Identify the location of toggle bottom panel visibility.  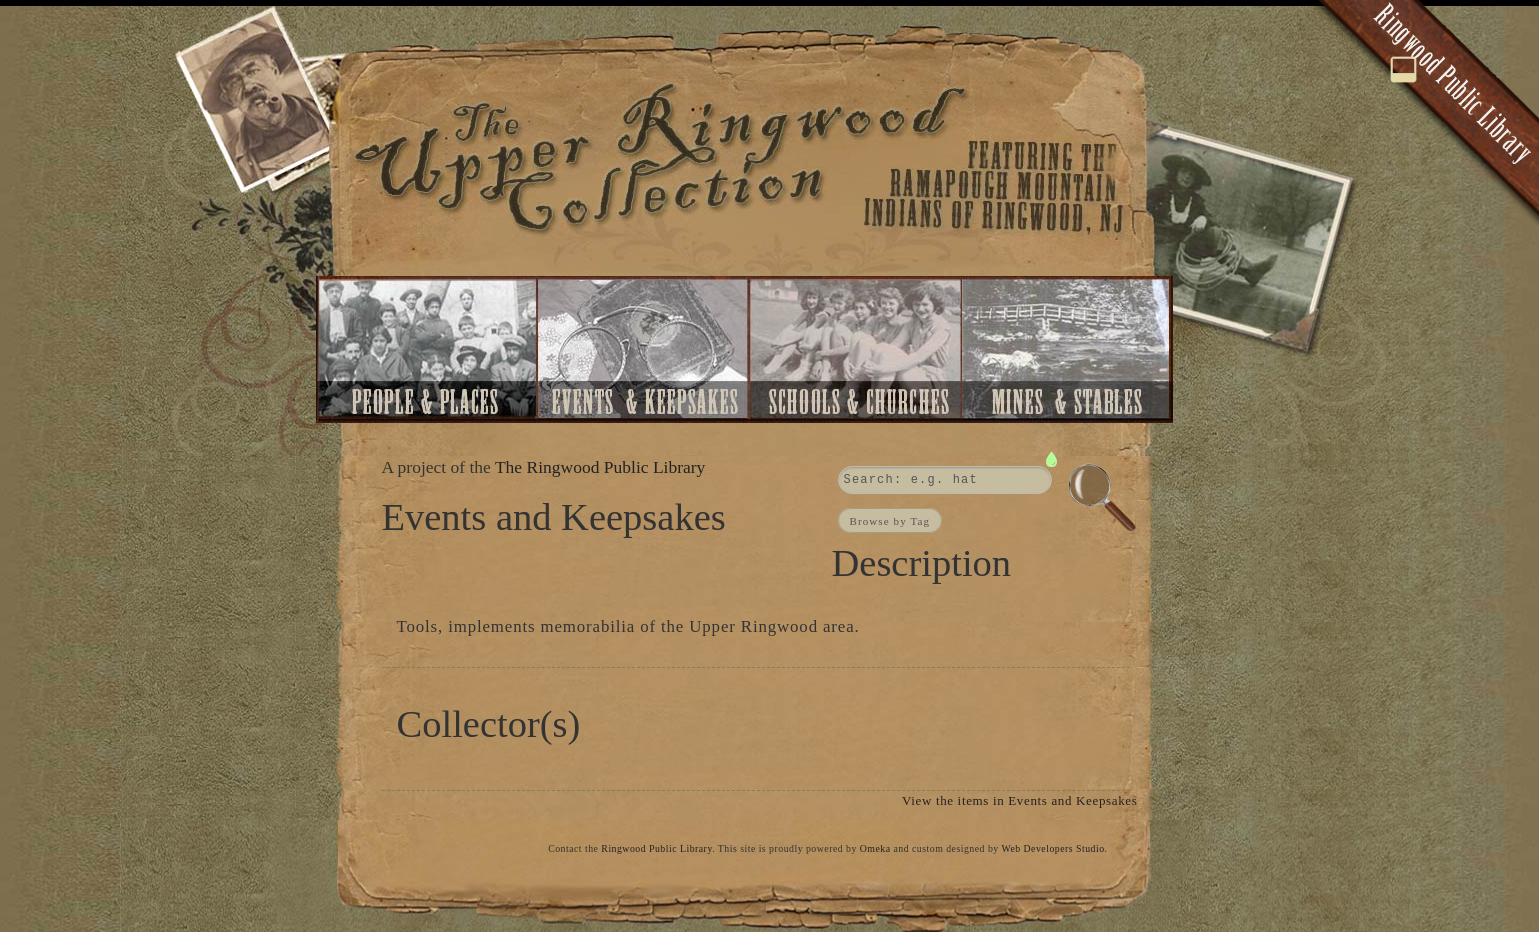
(1403, 69).